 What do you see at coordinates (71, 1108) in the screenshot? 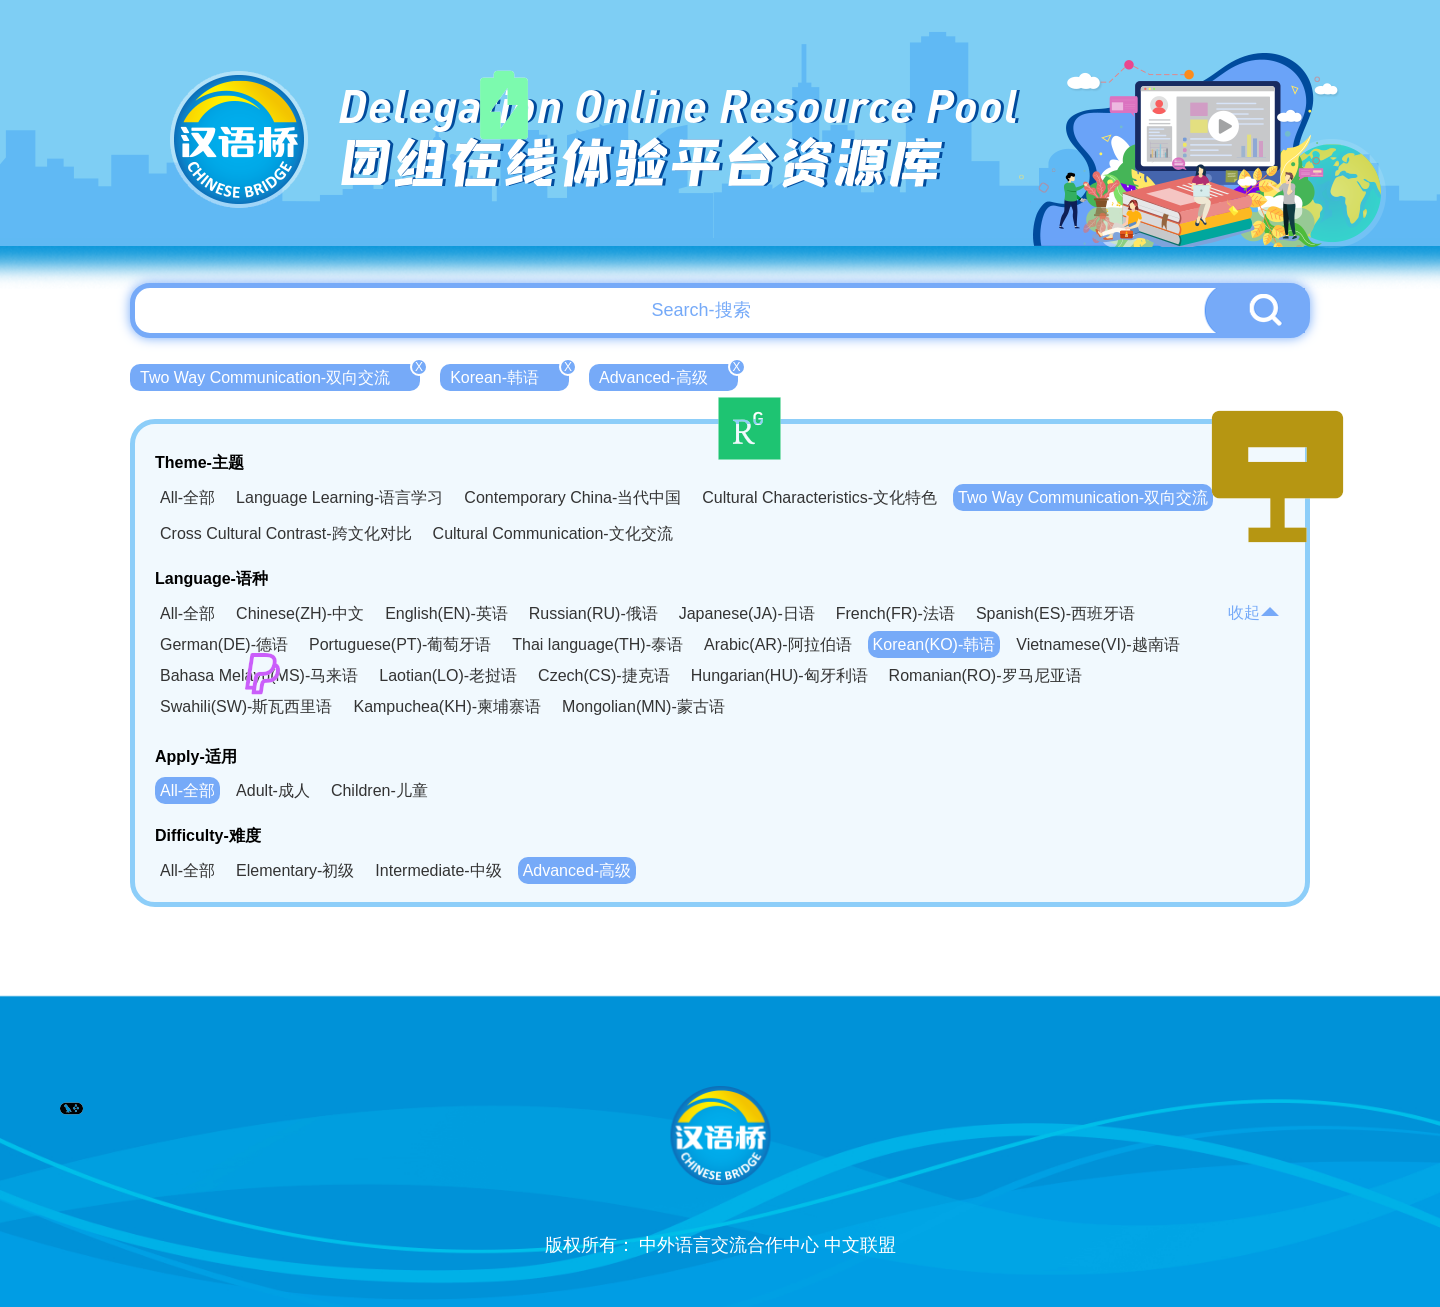
I see `LangGraph platform or integration` at bounding box center [71, 1108].